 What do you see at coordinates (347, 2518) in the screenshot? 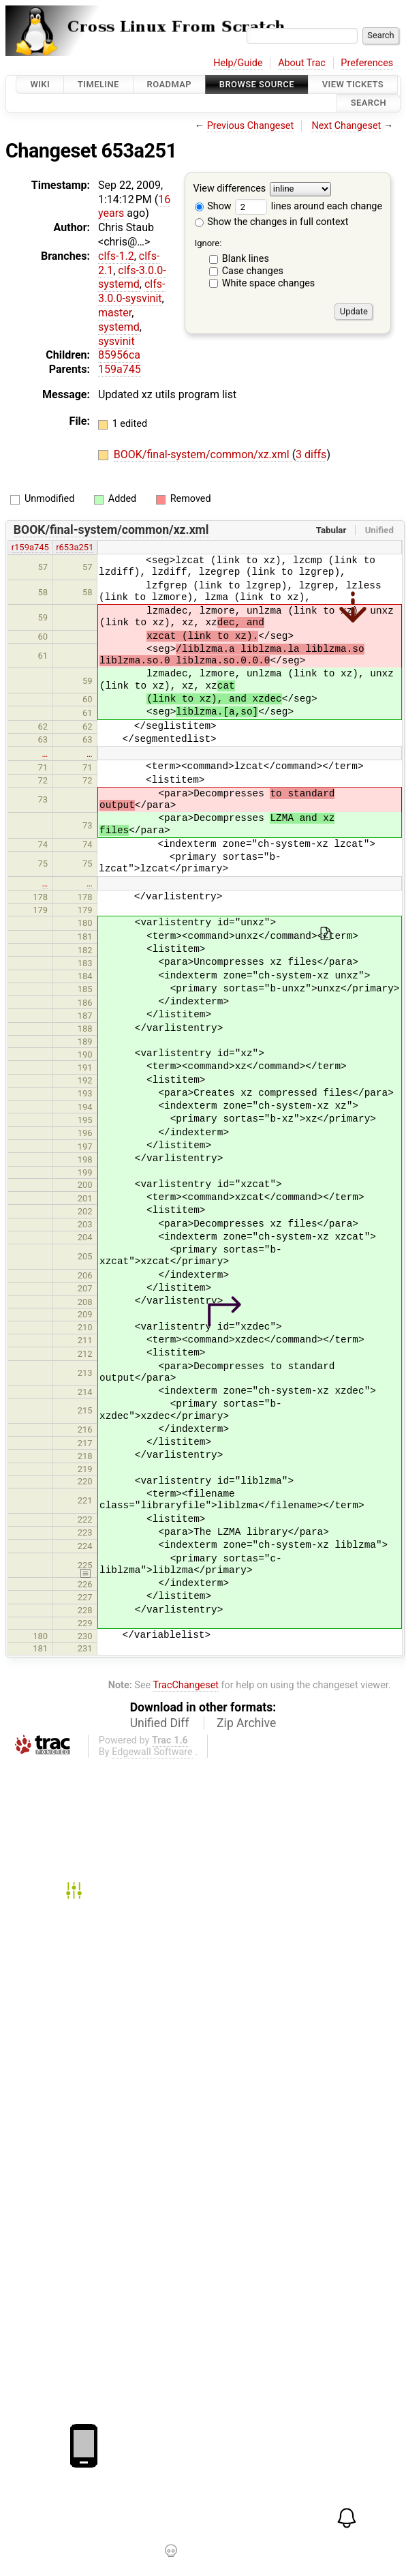
I see `view notifications` at bounding box center [347, 2518].